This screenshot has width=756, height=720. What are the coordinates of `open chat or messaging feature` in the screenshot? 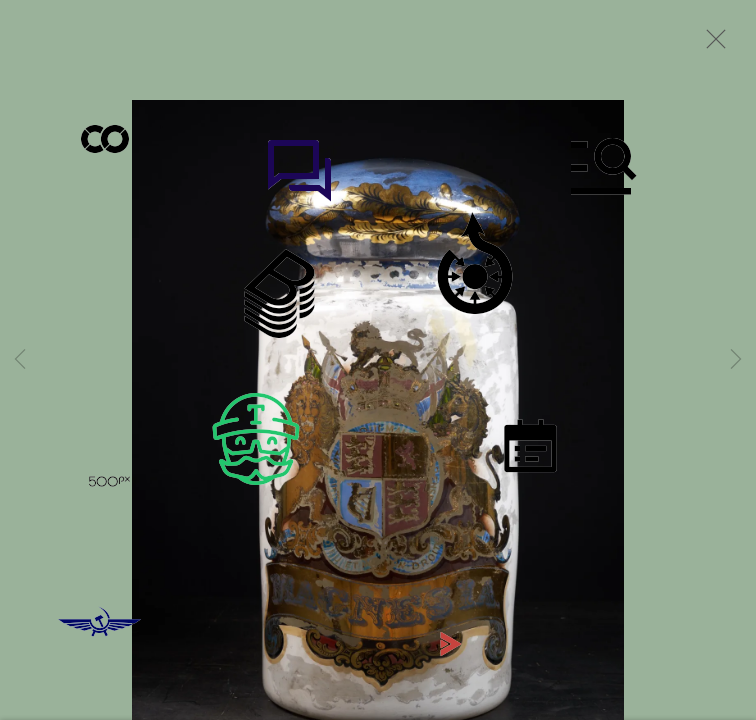 It's located at (301, 170).